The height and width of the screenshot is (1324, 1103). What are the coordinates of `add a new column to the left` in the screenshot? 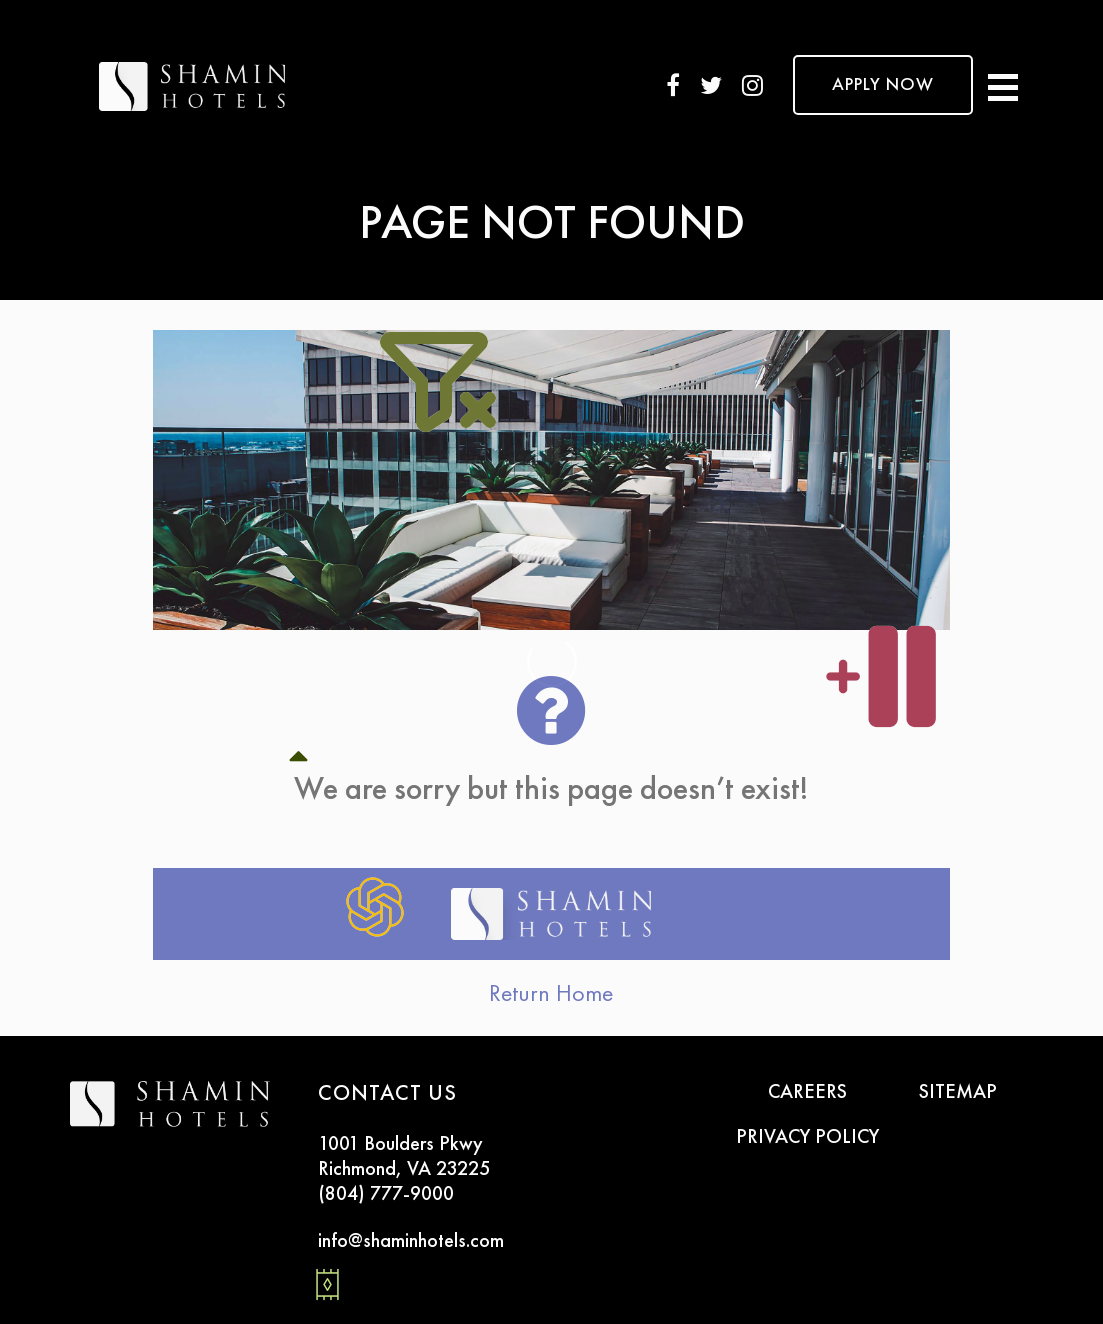 It's located at (889, 676).